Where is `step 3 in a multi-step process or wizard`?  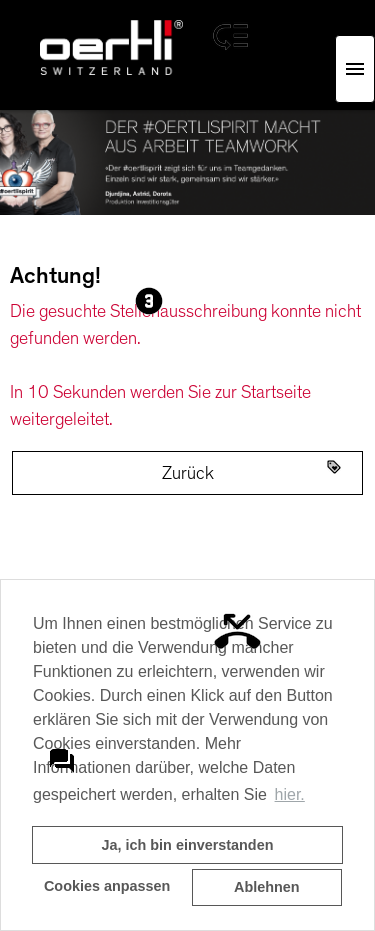 step 3 in a multi-step process or wizard is located at coordinates (149, 301).